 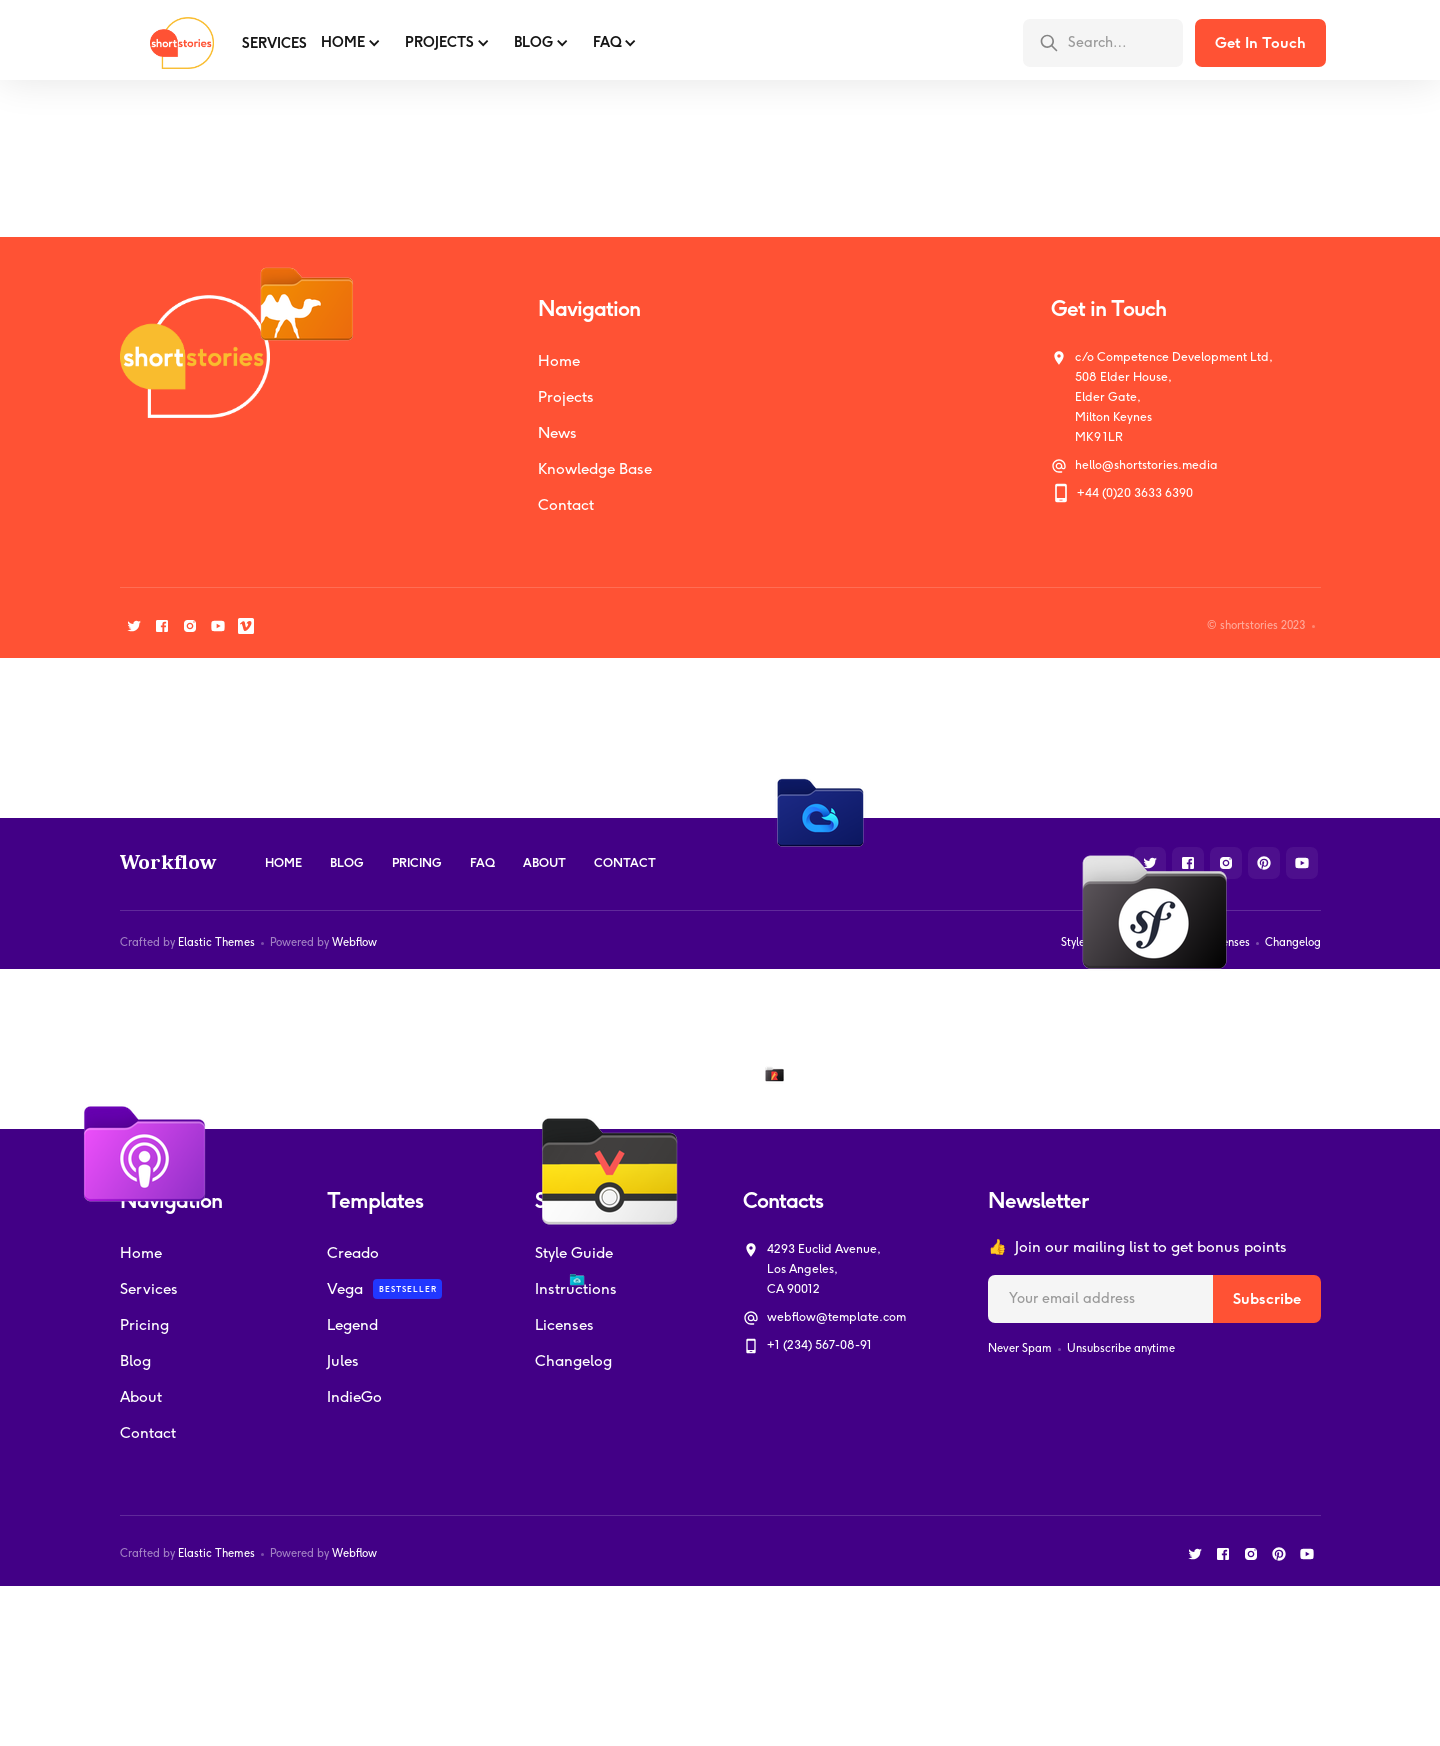 I want to click on open folder containing podcast files, so click(x=144, y=1157).